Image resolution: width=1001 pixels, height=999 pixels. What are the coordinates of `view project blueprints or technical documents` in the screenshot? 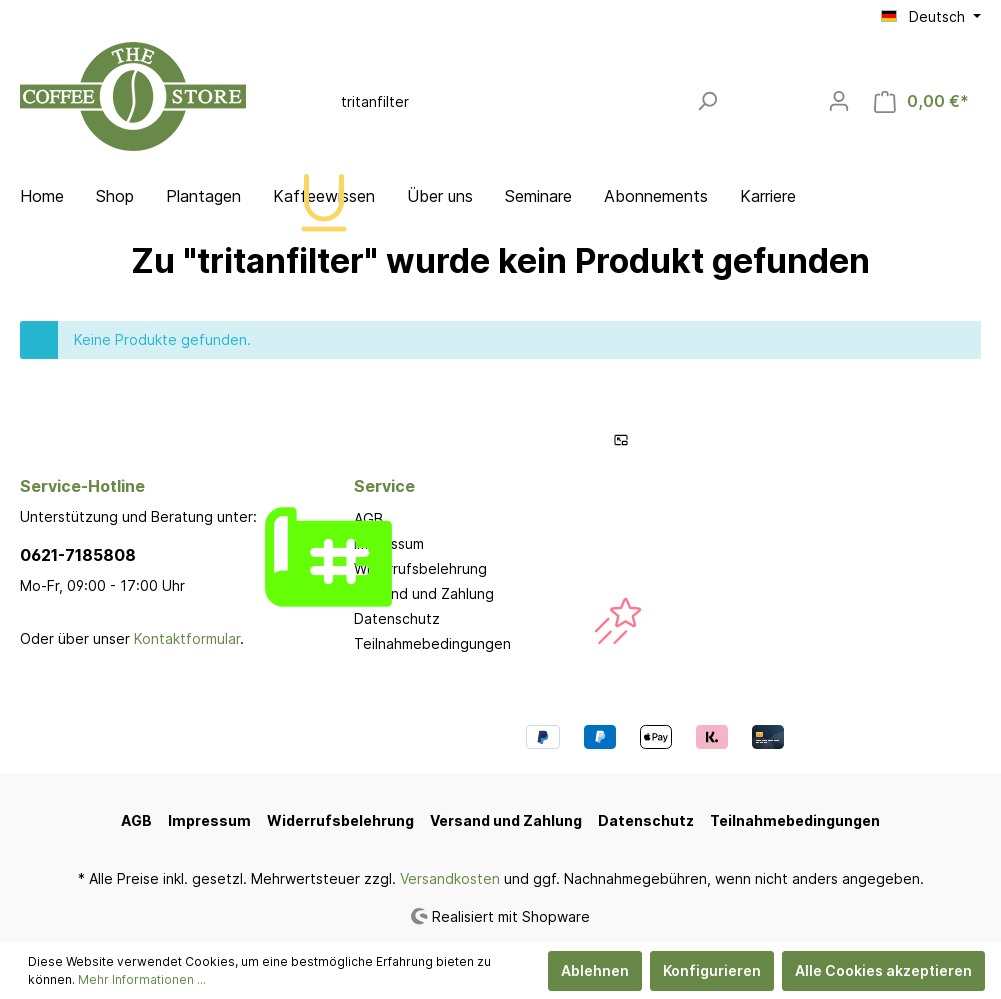 It's located at (328, 561).